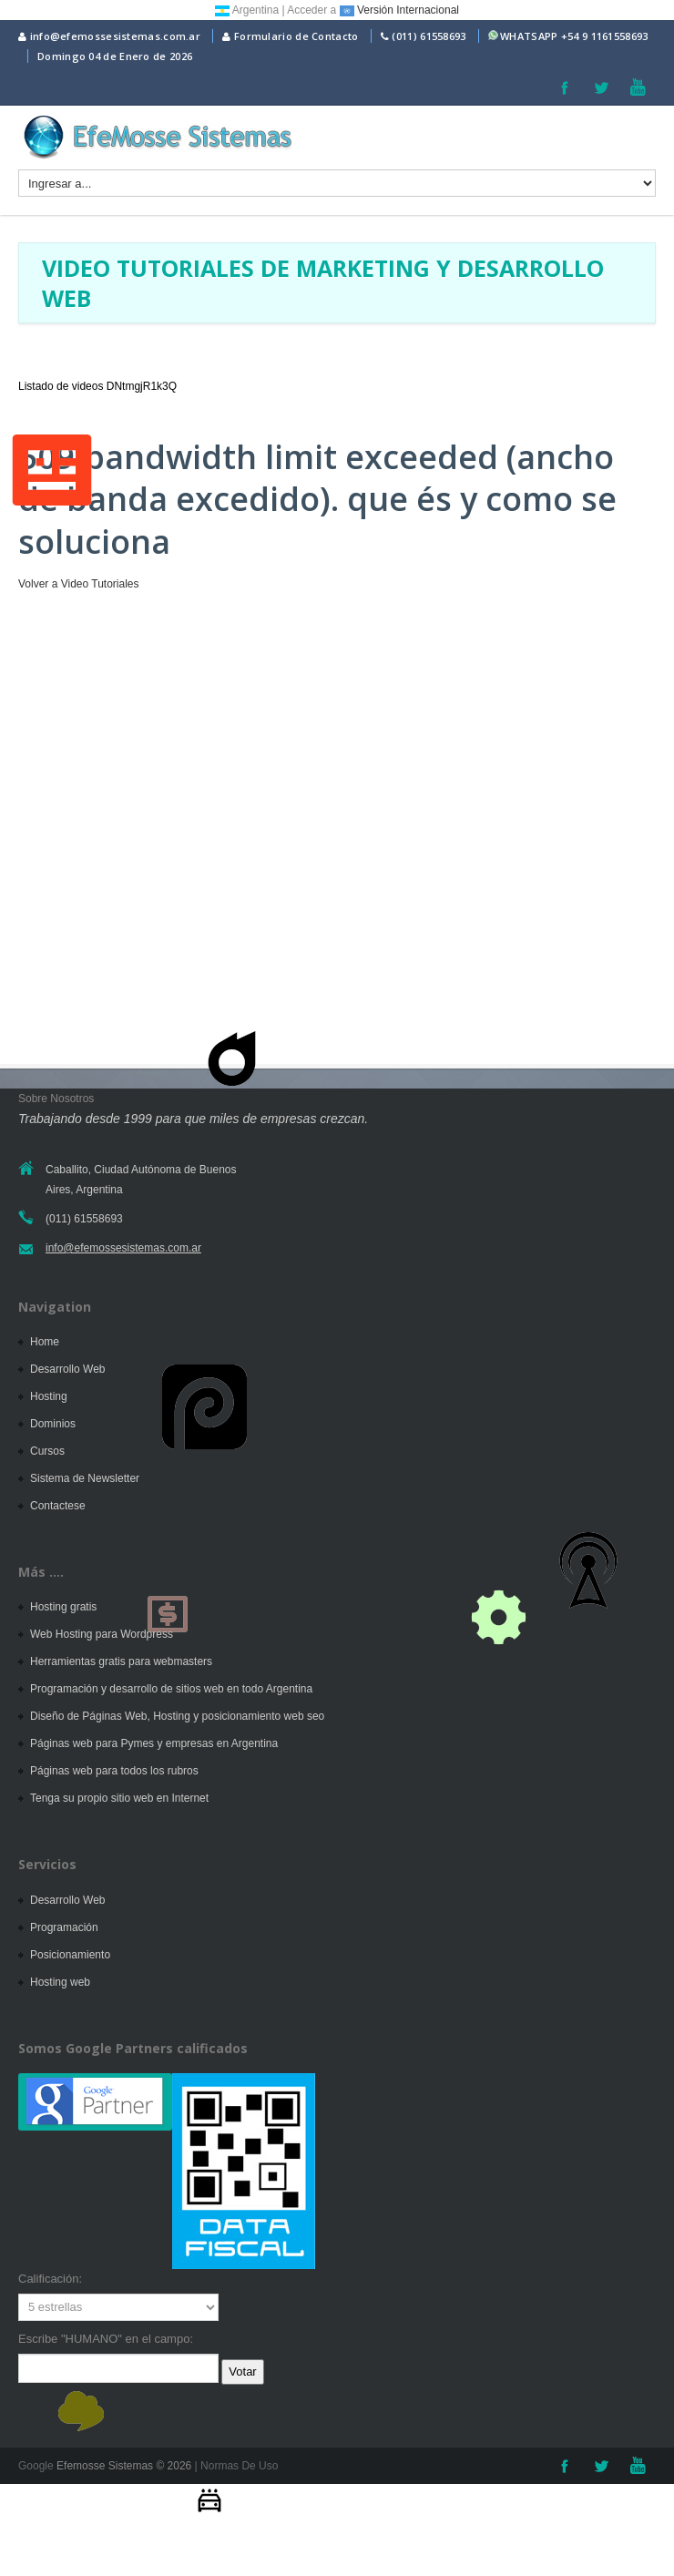  Describe the element at coordinates (498, 1617) in the screenshot. I see `access settings or preferences` at that location.